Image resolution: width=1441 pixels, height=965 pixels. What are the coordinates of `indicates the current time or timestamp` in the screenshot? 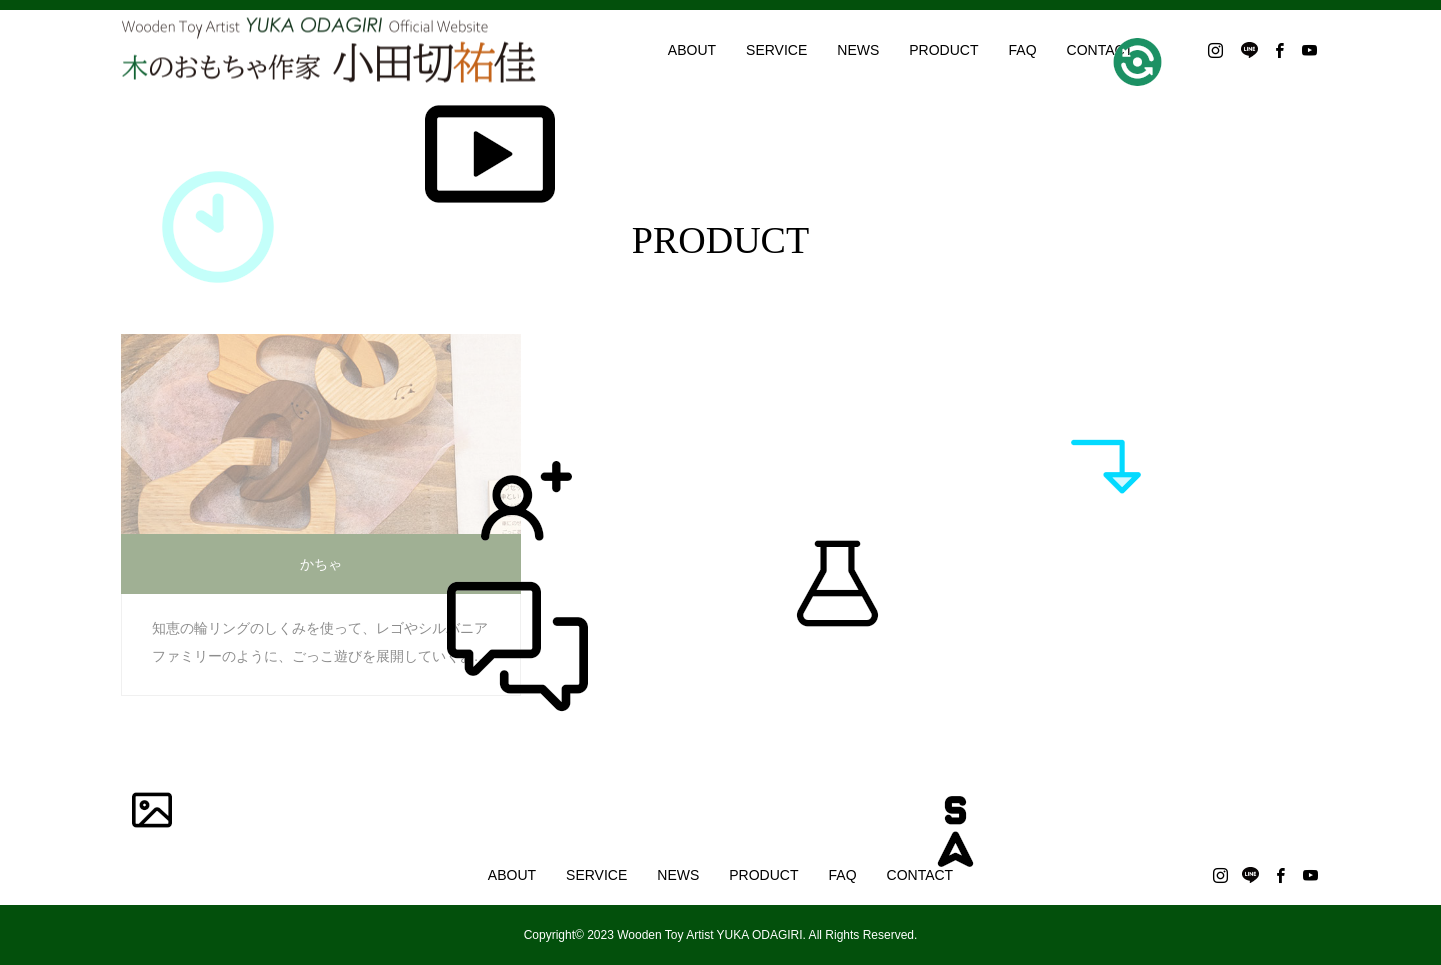 It's located at (218, 227).